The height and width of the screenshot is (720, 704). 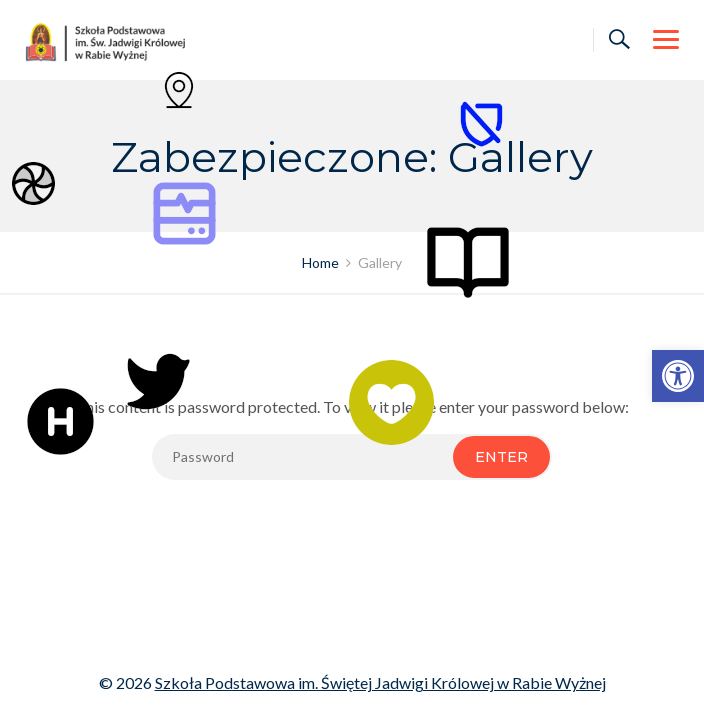 What do you see at coordinates (481, 122) in the screenshot?
I see `security or protection is disabled` at bounding box center [481, 122].